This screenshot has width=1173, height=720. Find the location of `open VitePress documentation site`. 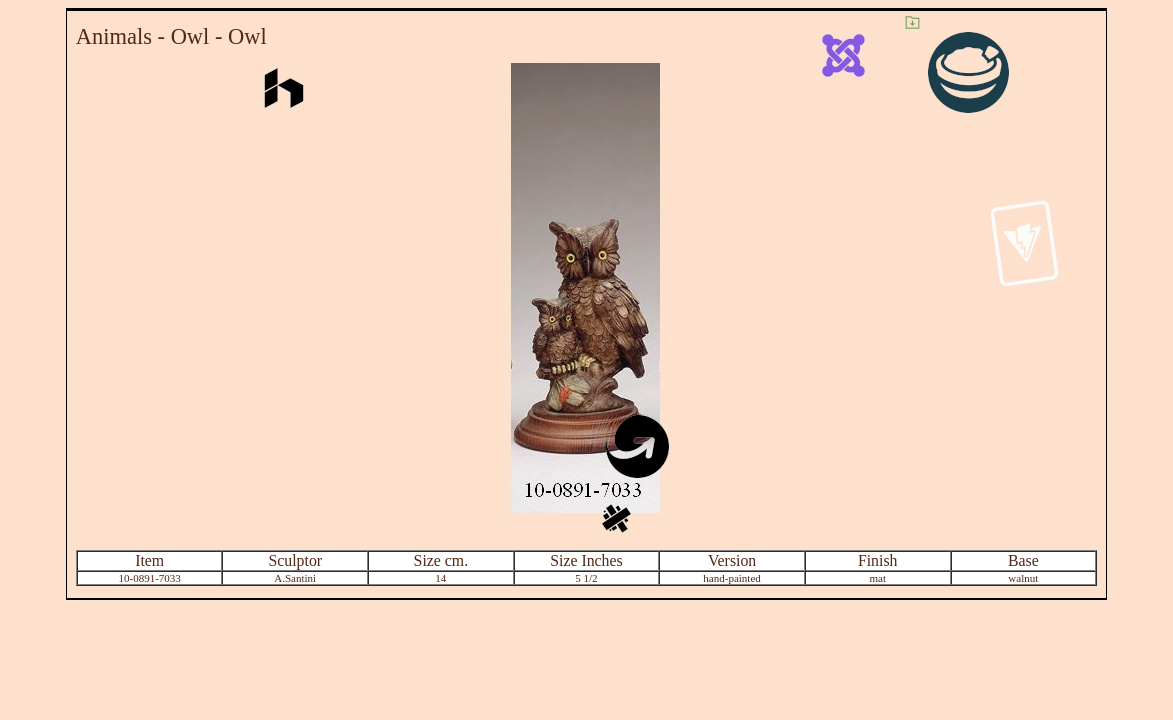

open VitePress documentation site is located at coordinates (1024, 243).